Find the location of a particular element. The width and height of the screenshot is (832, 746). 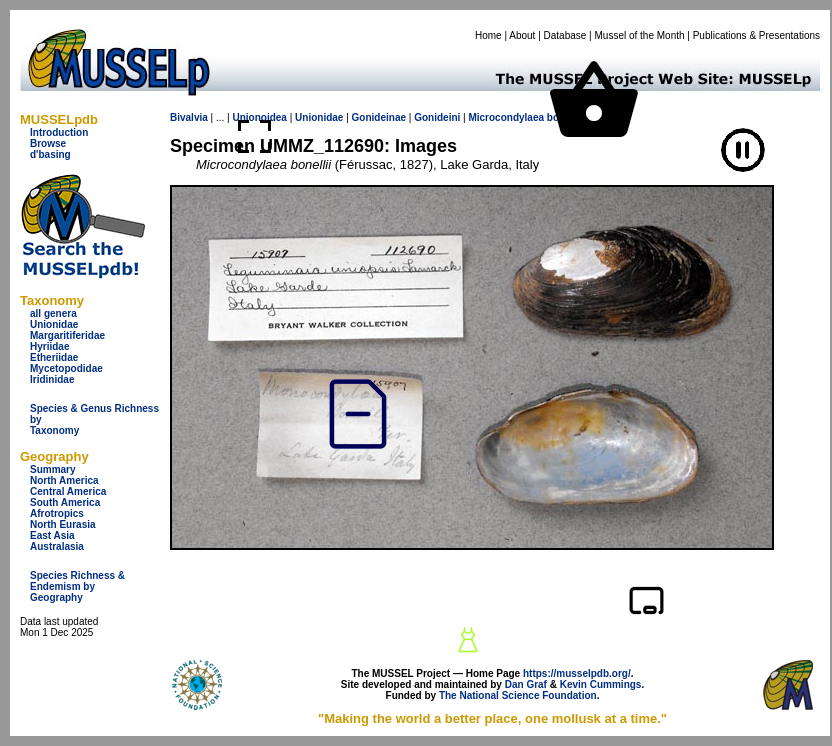

scan a QR code or barcode is located at coordinates (254, 136).